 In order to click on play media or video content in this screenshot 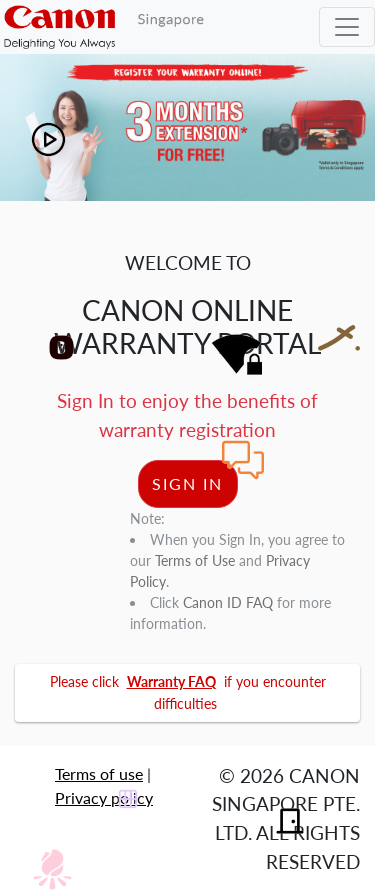, I will do `click(48, 139)`.